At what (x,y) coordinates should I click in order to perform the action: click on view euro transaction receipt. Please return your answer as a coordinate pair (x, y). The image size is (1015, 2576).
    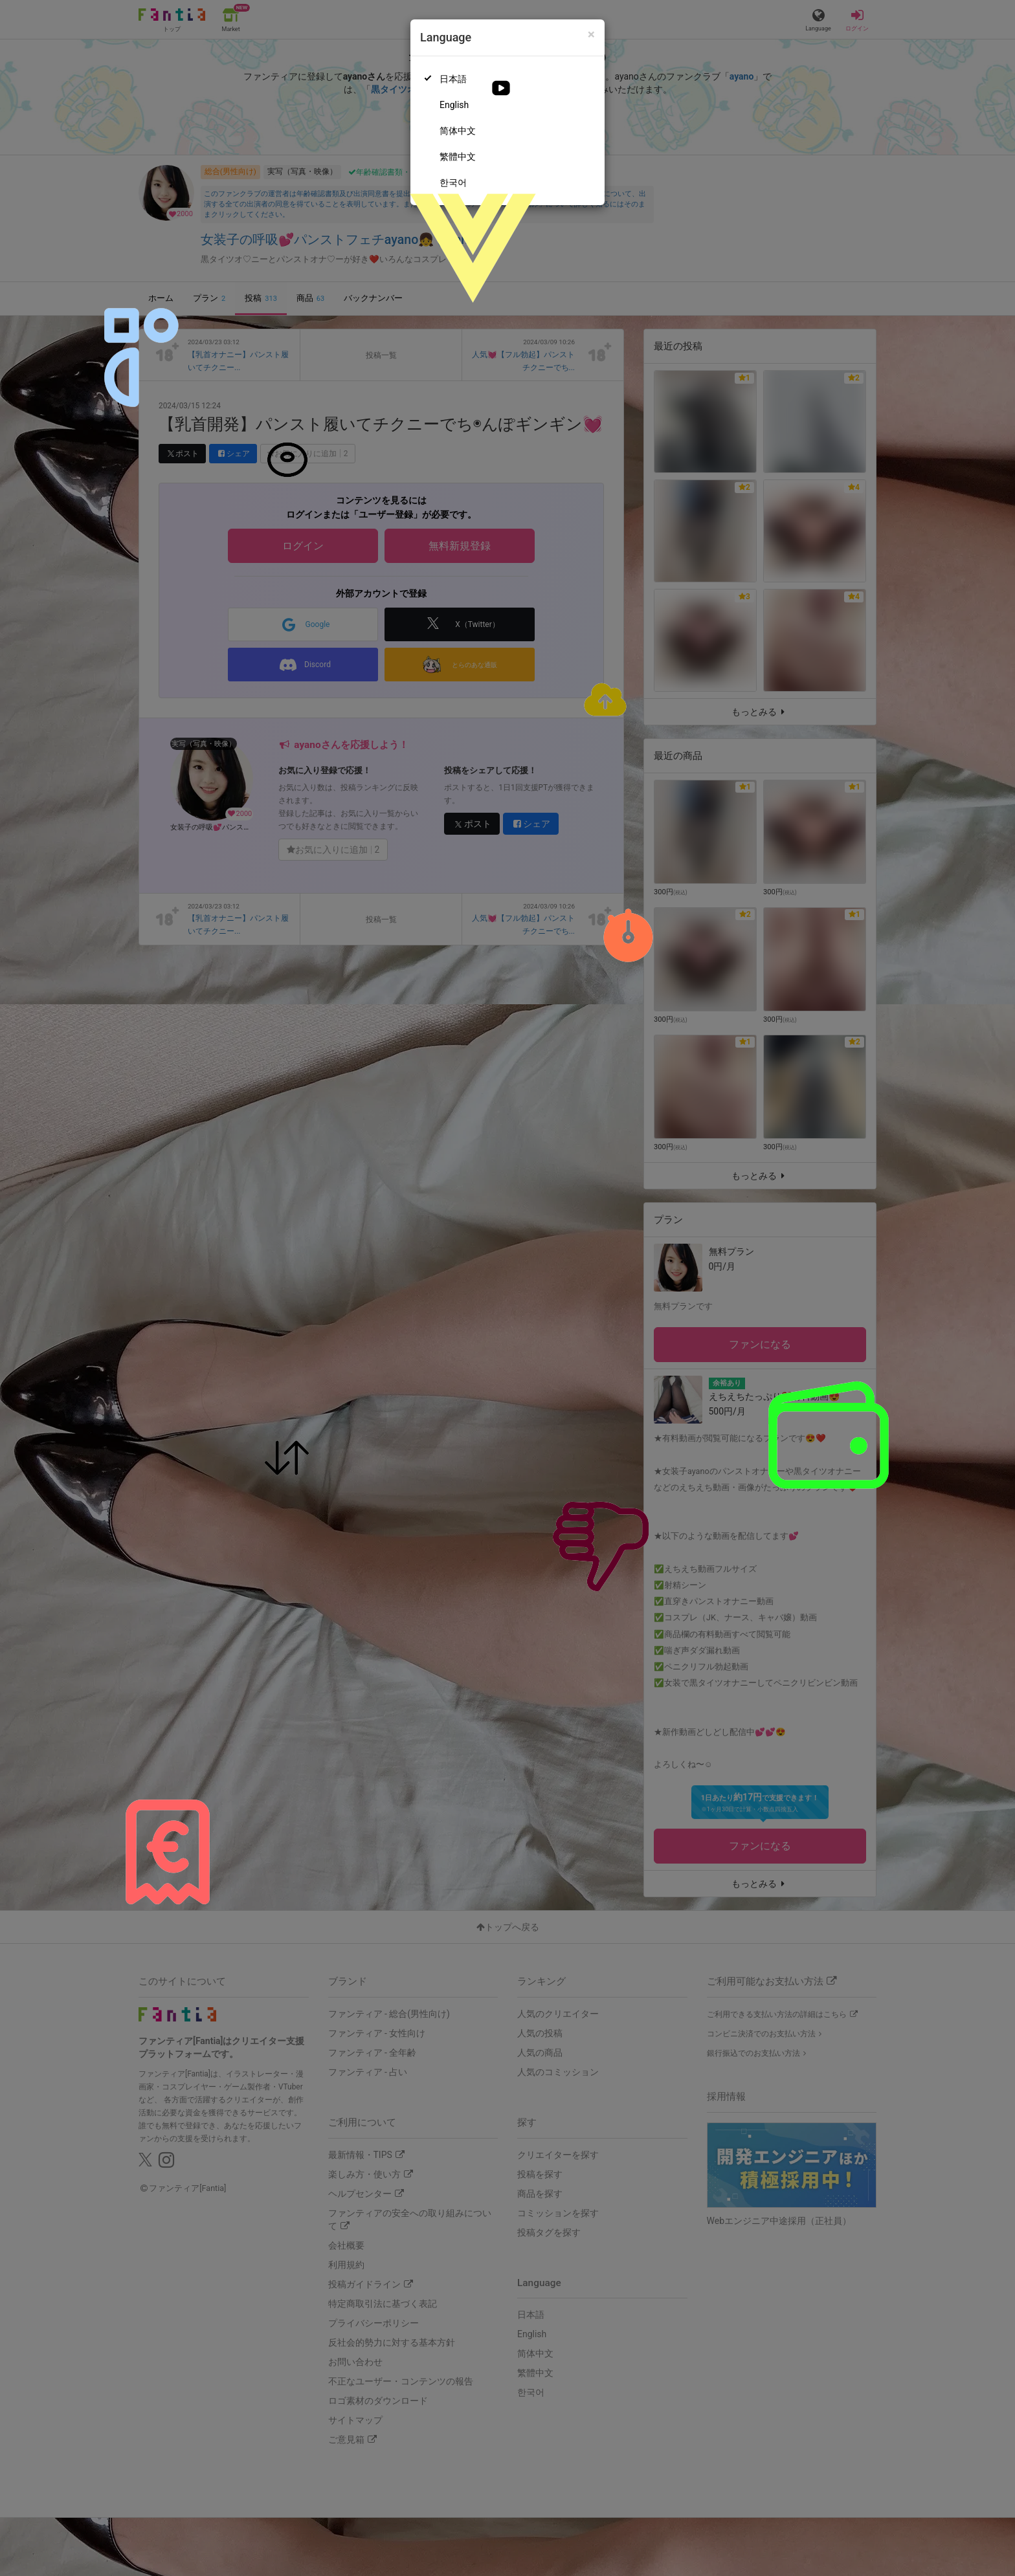
    Looking at the image, I should click on (168, 1852).